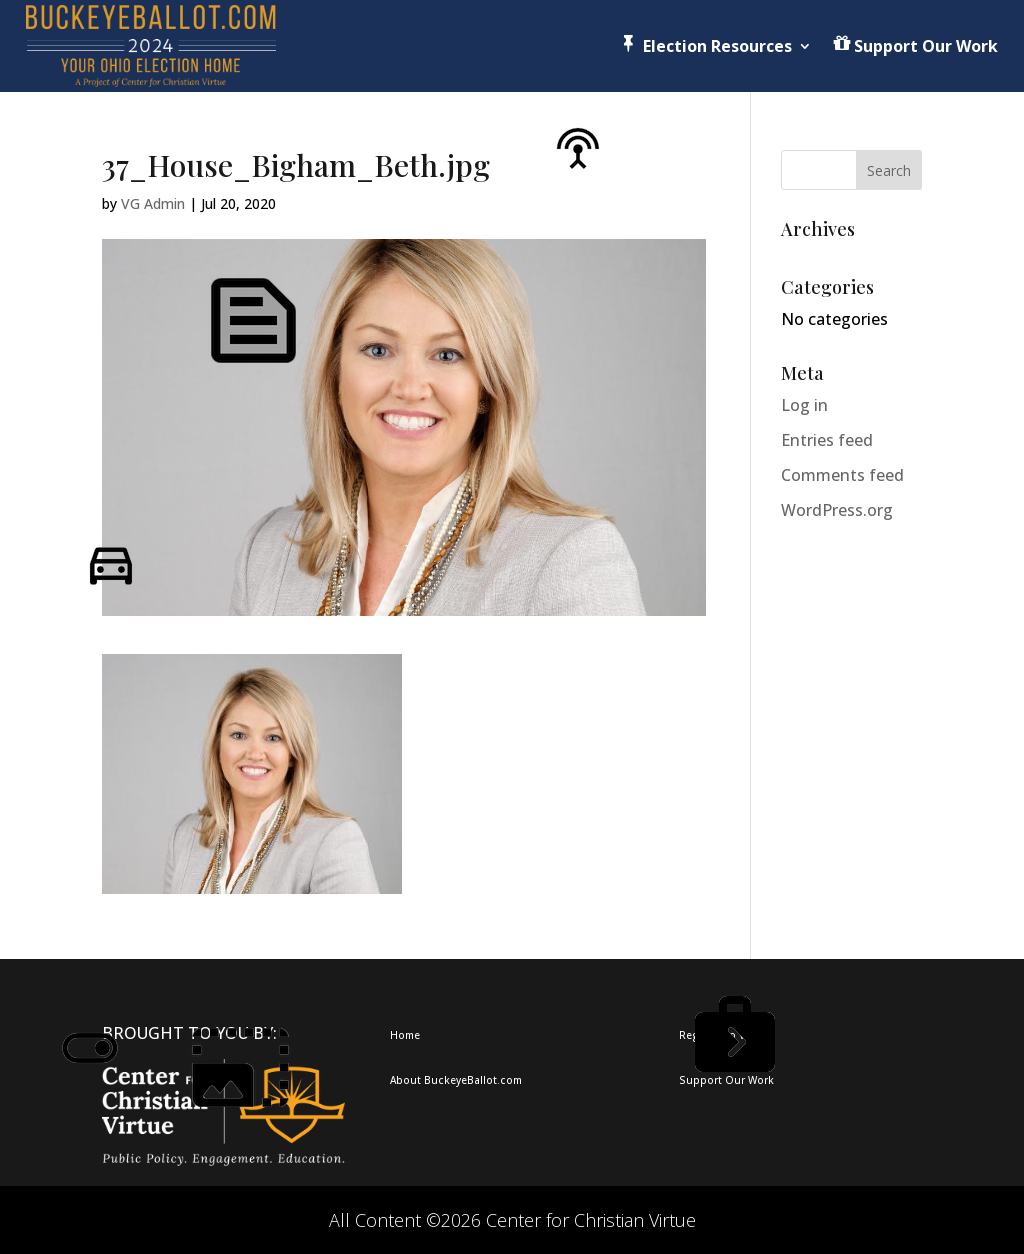 This screenshot has height=1254, width=1024. Describe the element at coordinates (735, 1032) in the screenshot. I see `schedule task for next week` at that location.